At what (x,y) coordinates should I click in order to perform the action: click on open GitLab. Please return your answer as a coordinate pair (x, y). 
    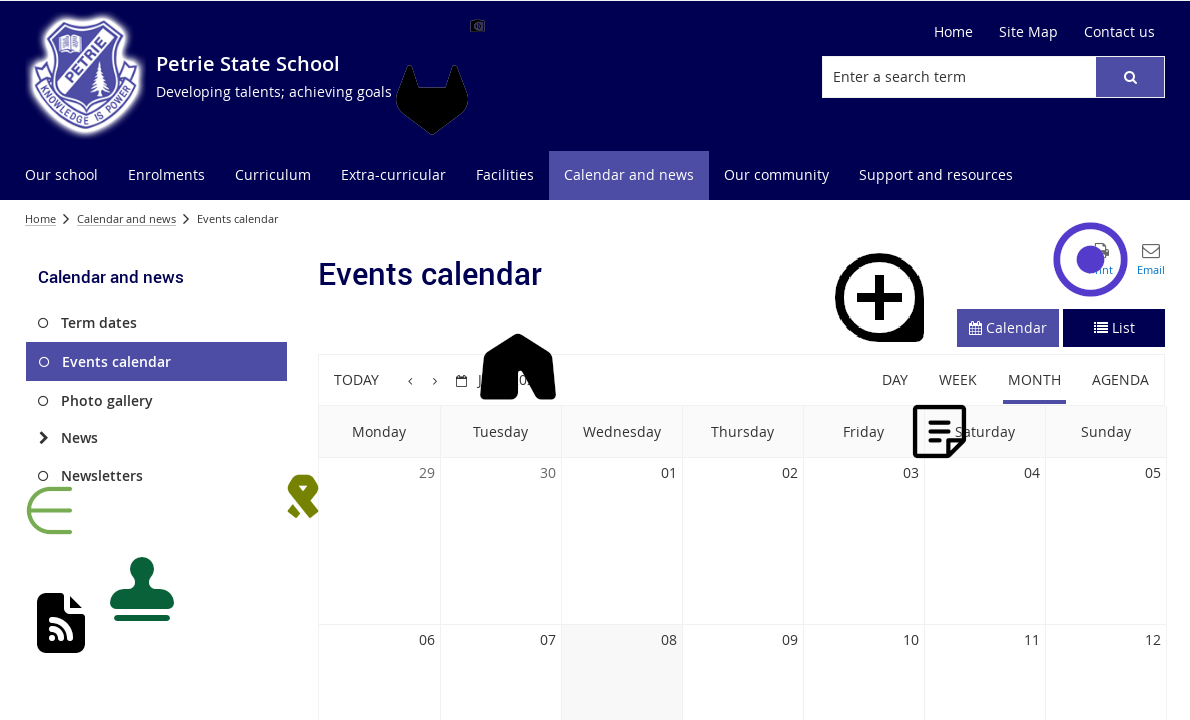
    Looking at the image, I should click on (432, 100).